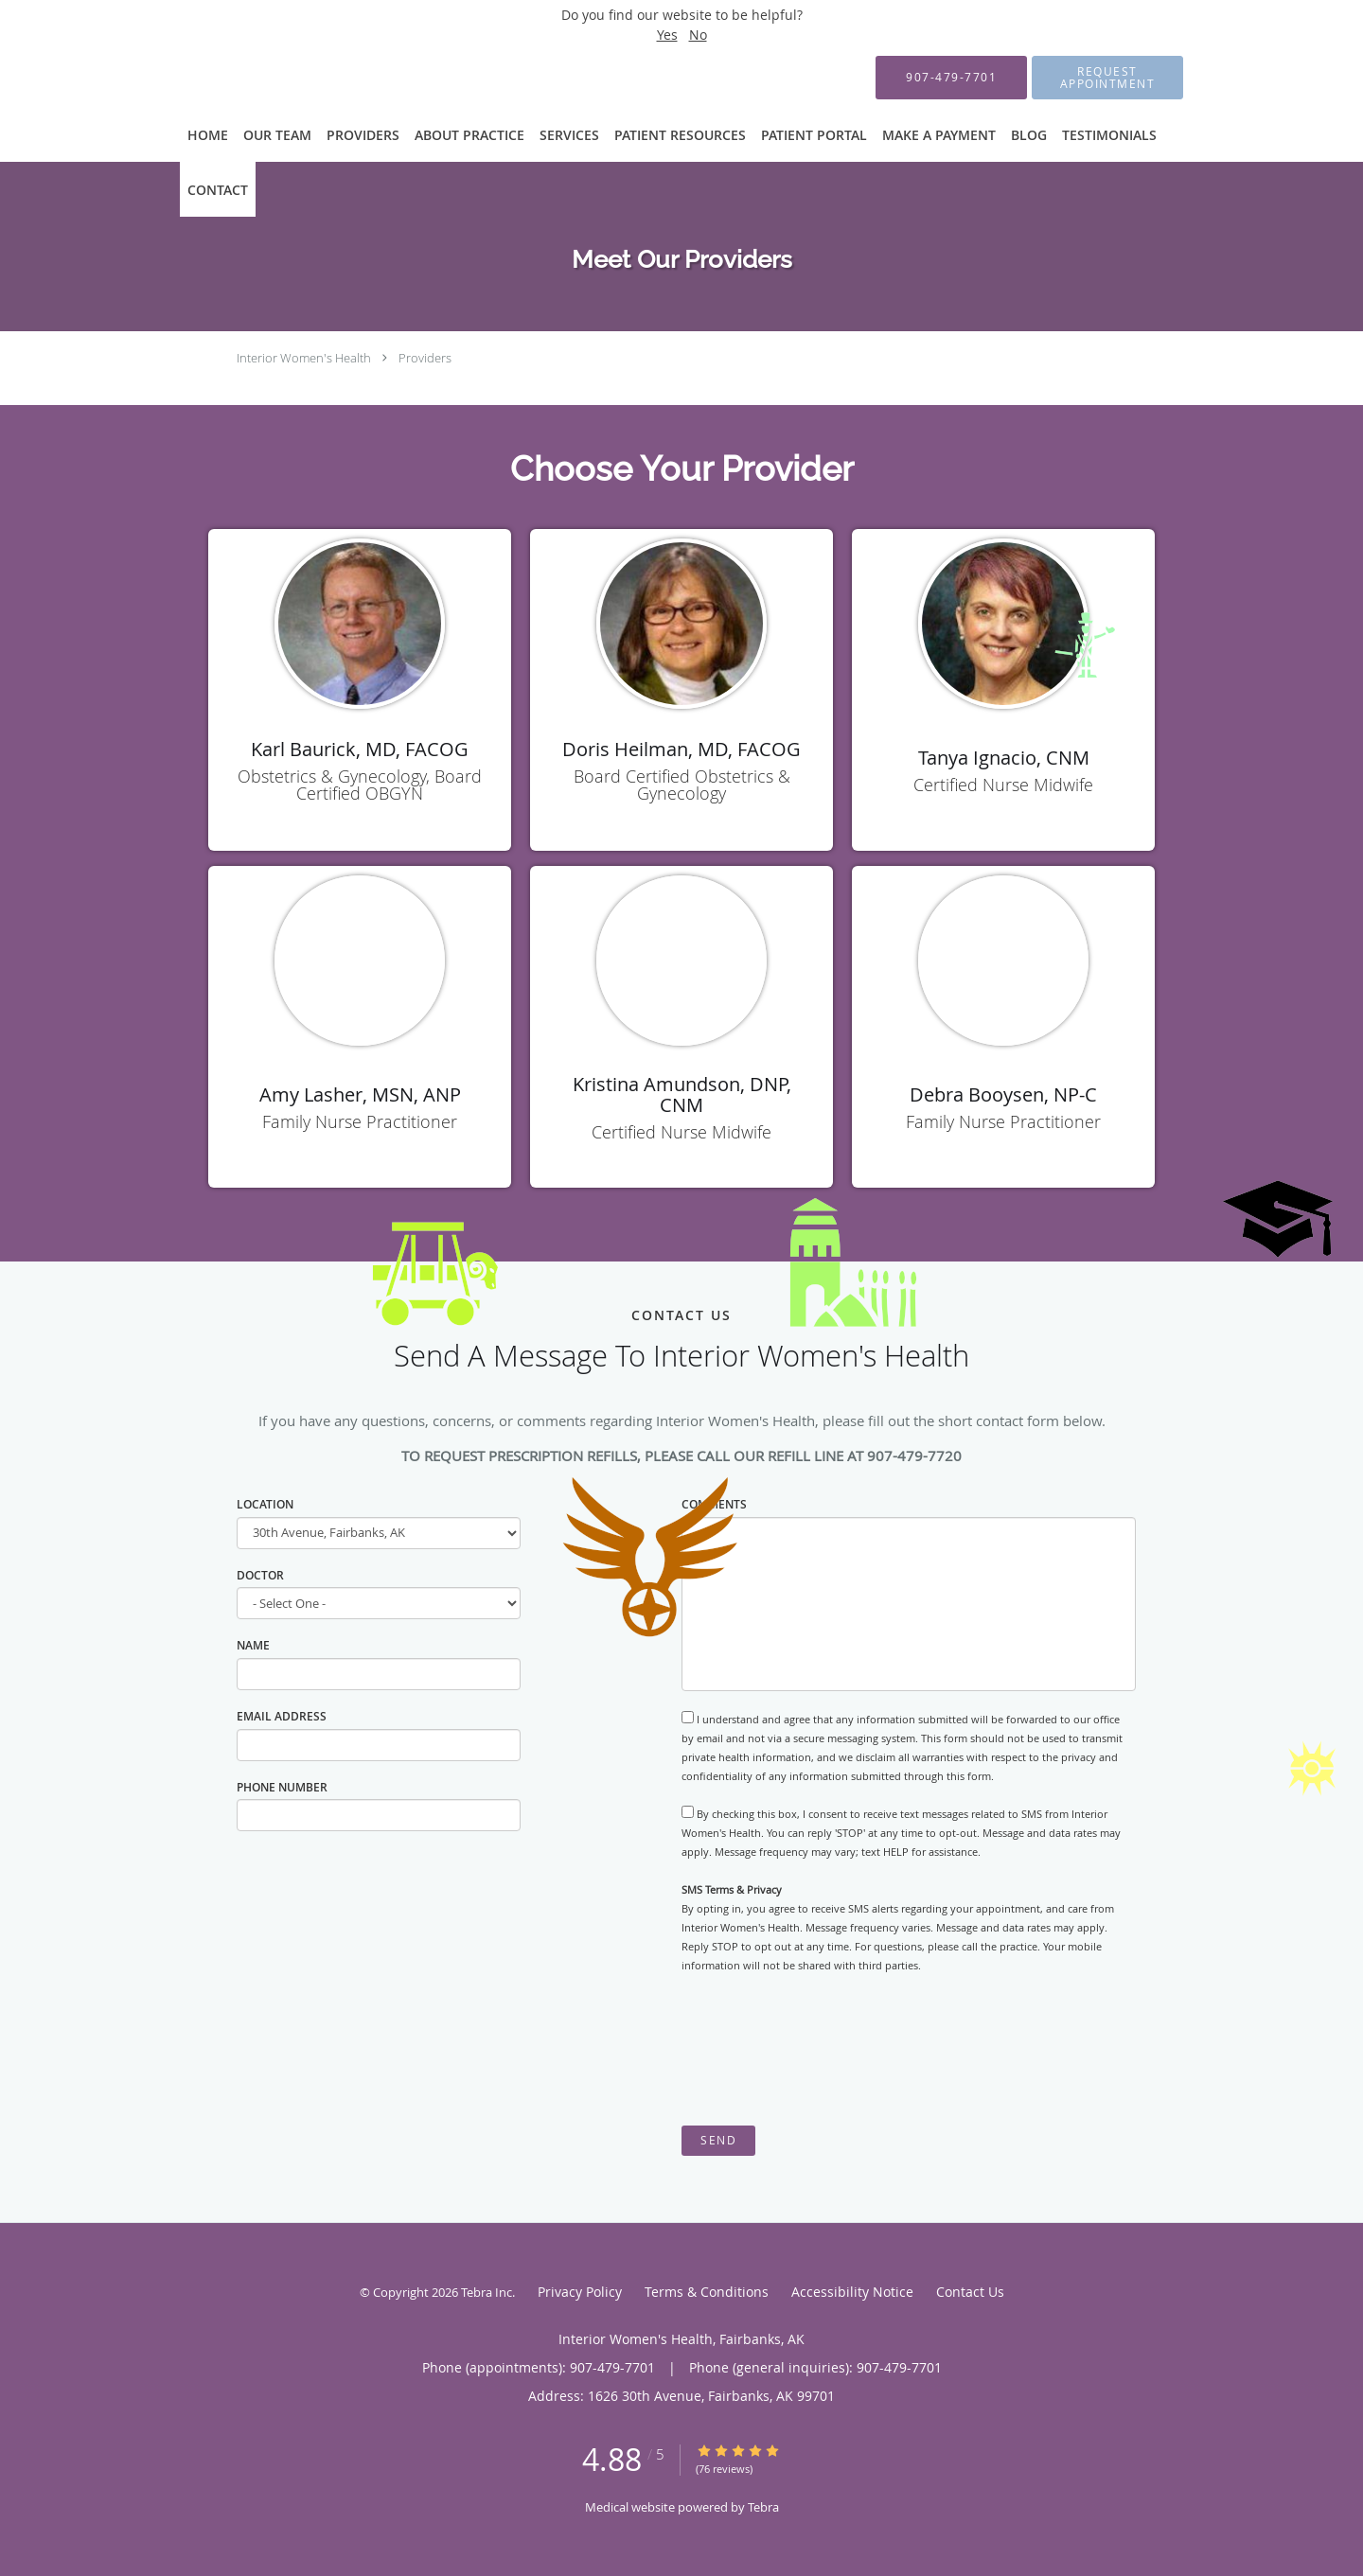 This screenshot has width=1363, height=2576. Describe the element at coordinates (435, 1274) in the screenshot. I see `select siege ram unit in strategy game` at that location.